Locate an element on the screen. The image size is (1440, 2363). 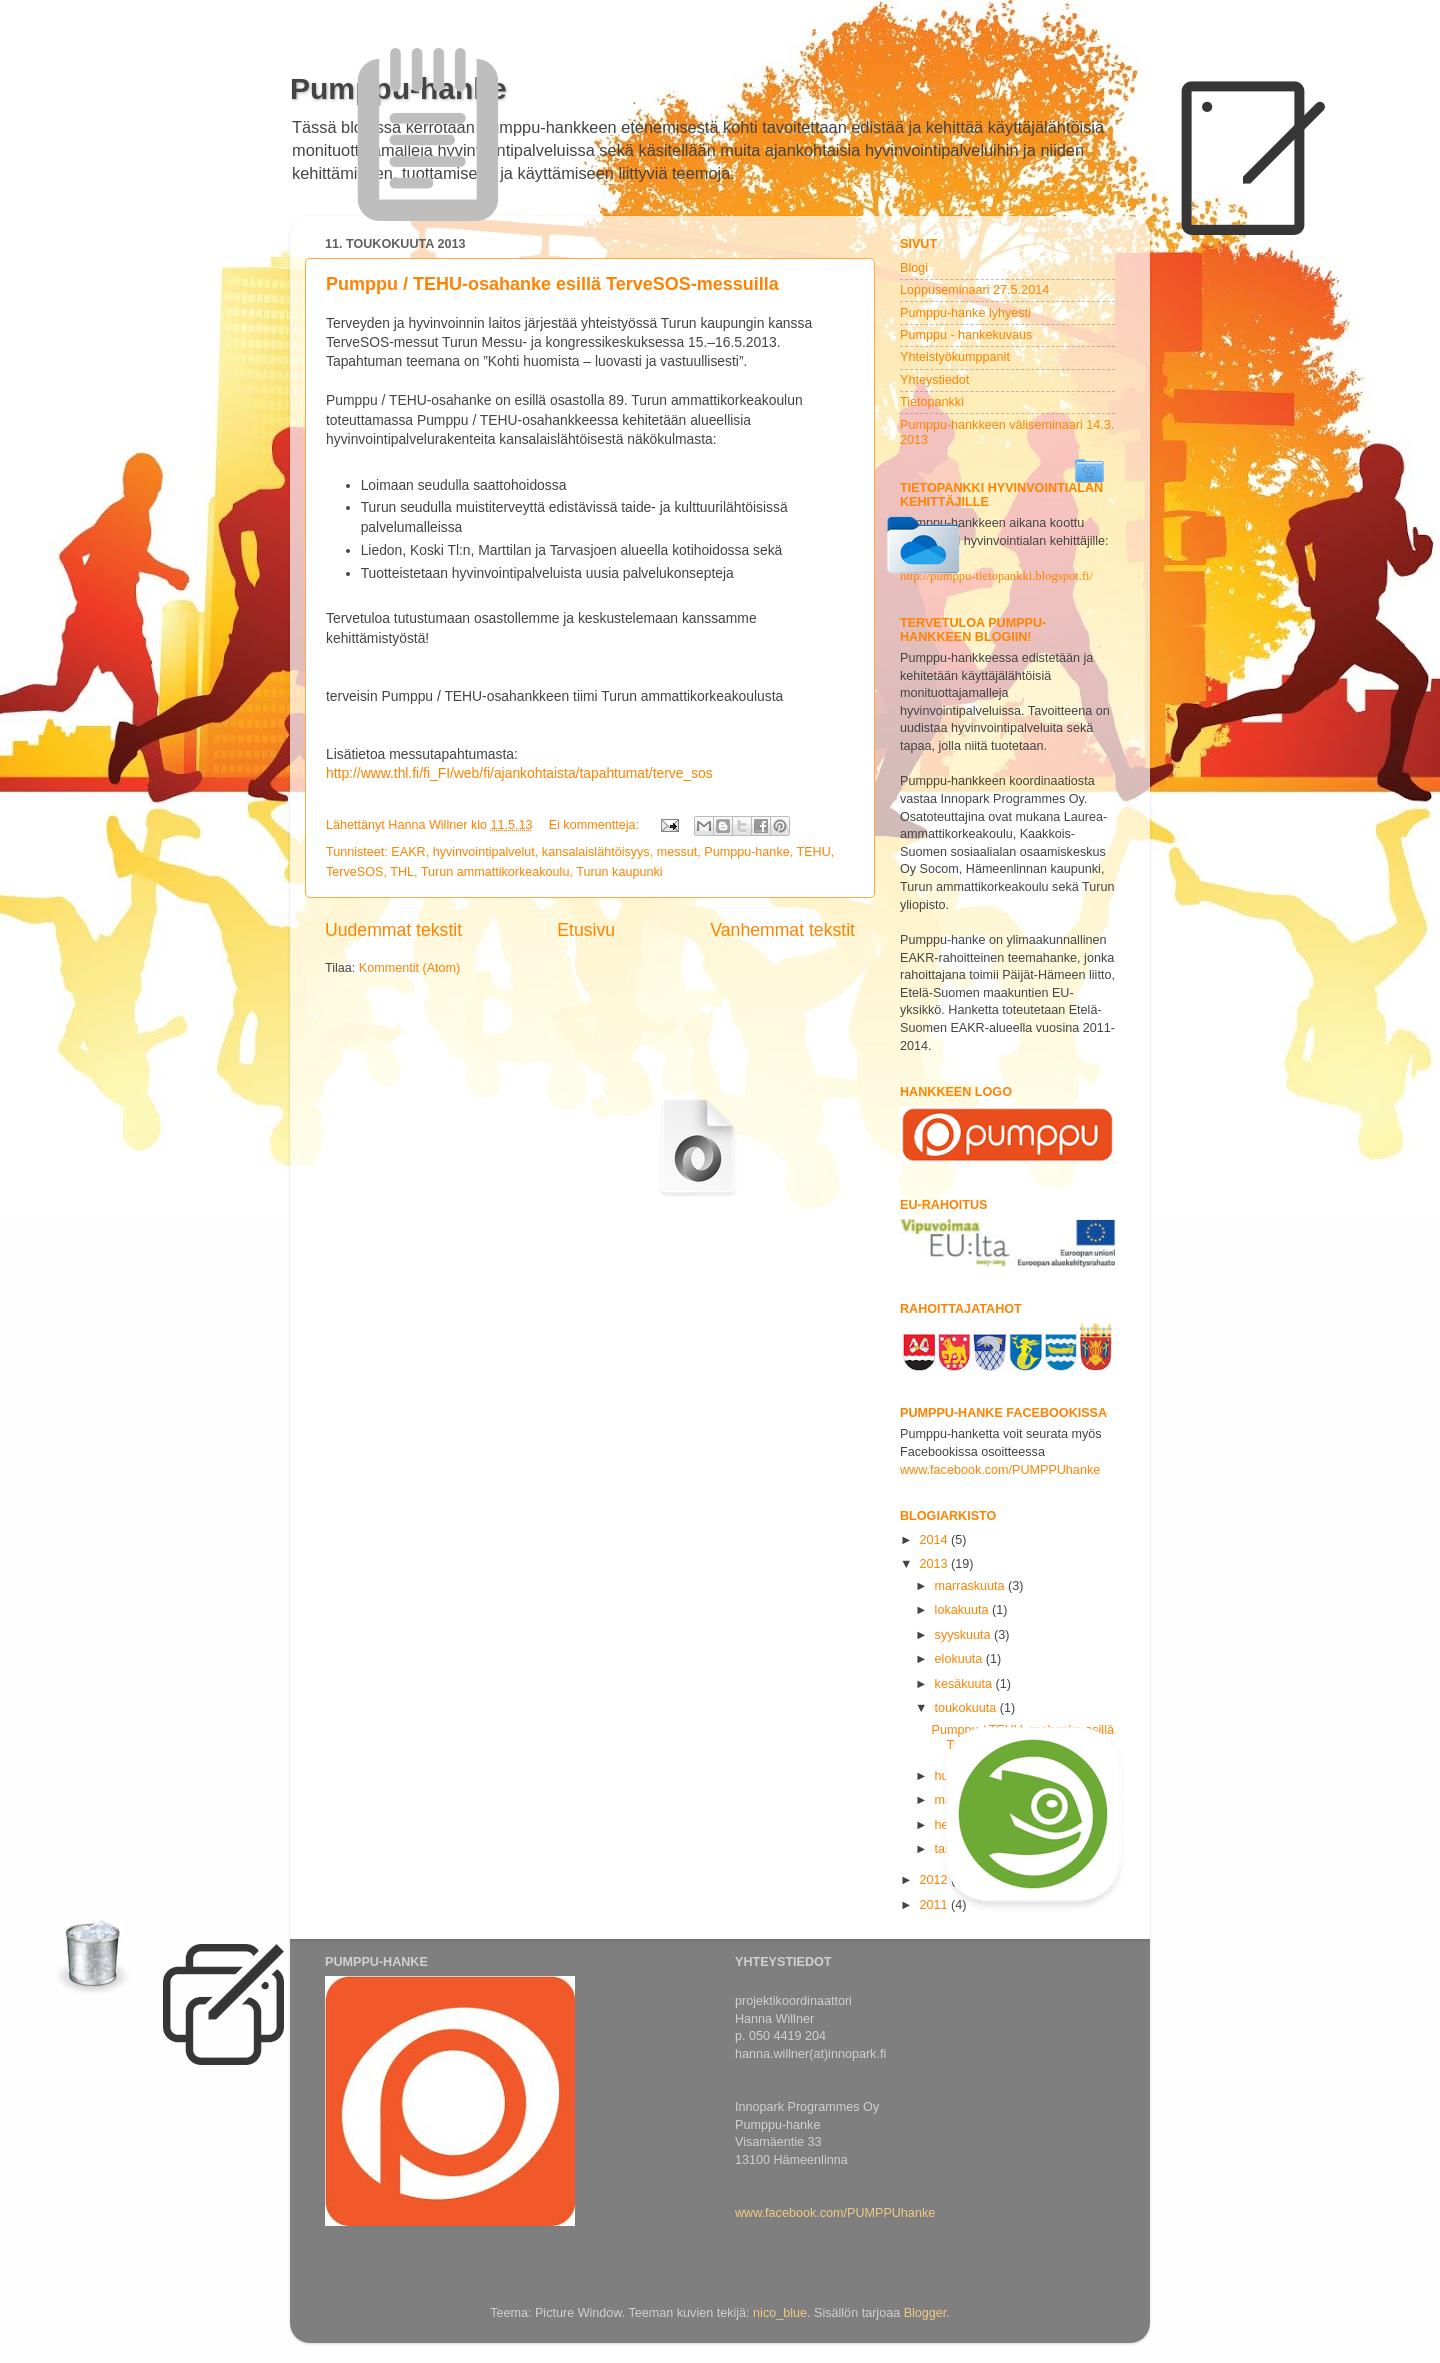
open your communication files folder is located at coordinates (1089, 470).